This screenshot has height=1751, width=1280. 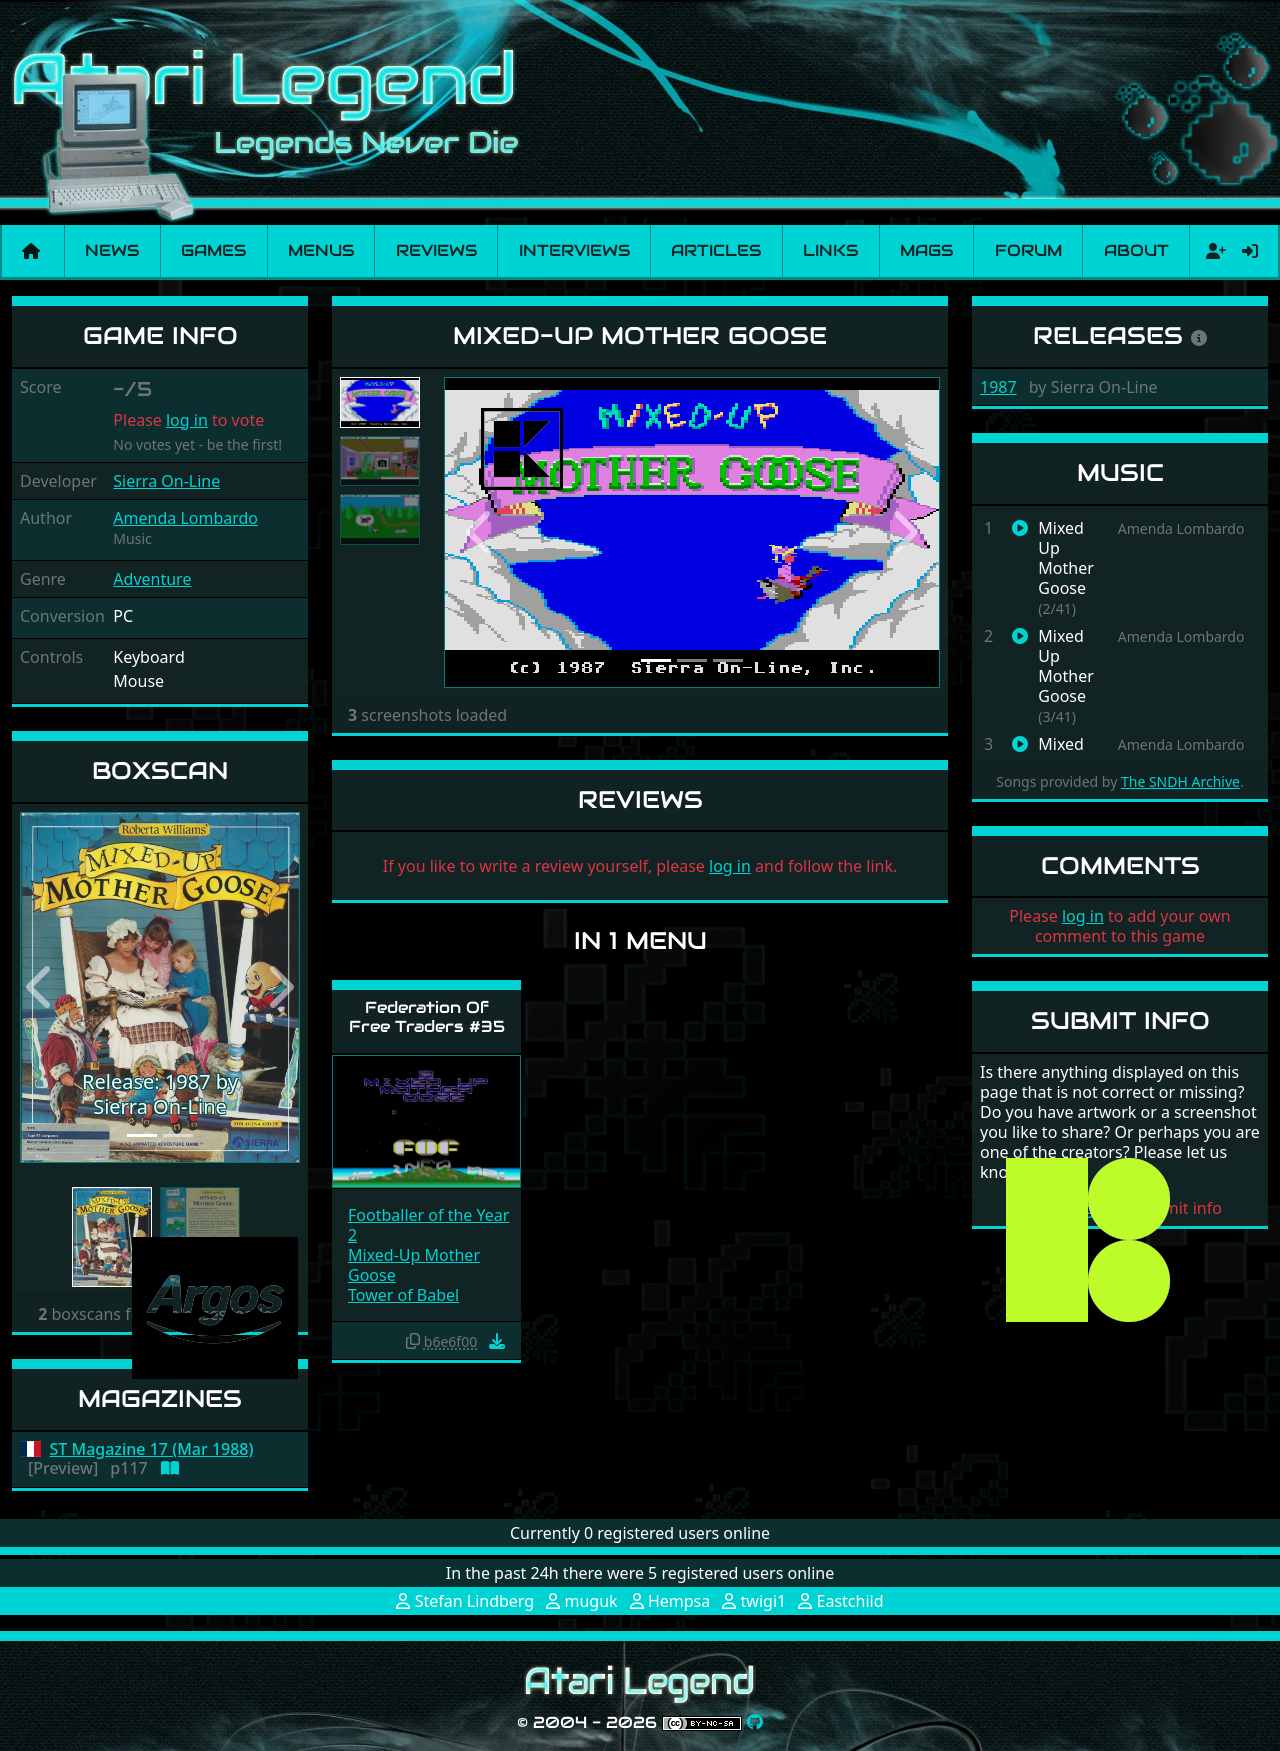 What do you see at coordinates (522, 449) in the screenshot?
I see `open the Kaufland app` at bounding box center [522, 449].